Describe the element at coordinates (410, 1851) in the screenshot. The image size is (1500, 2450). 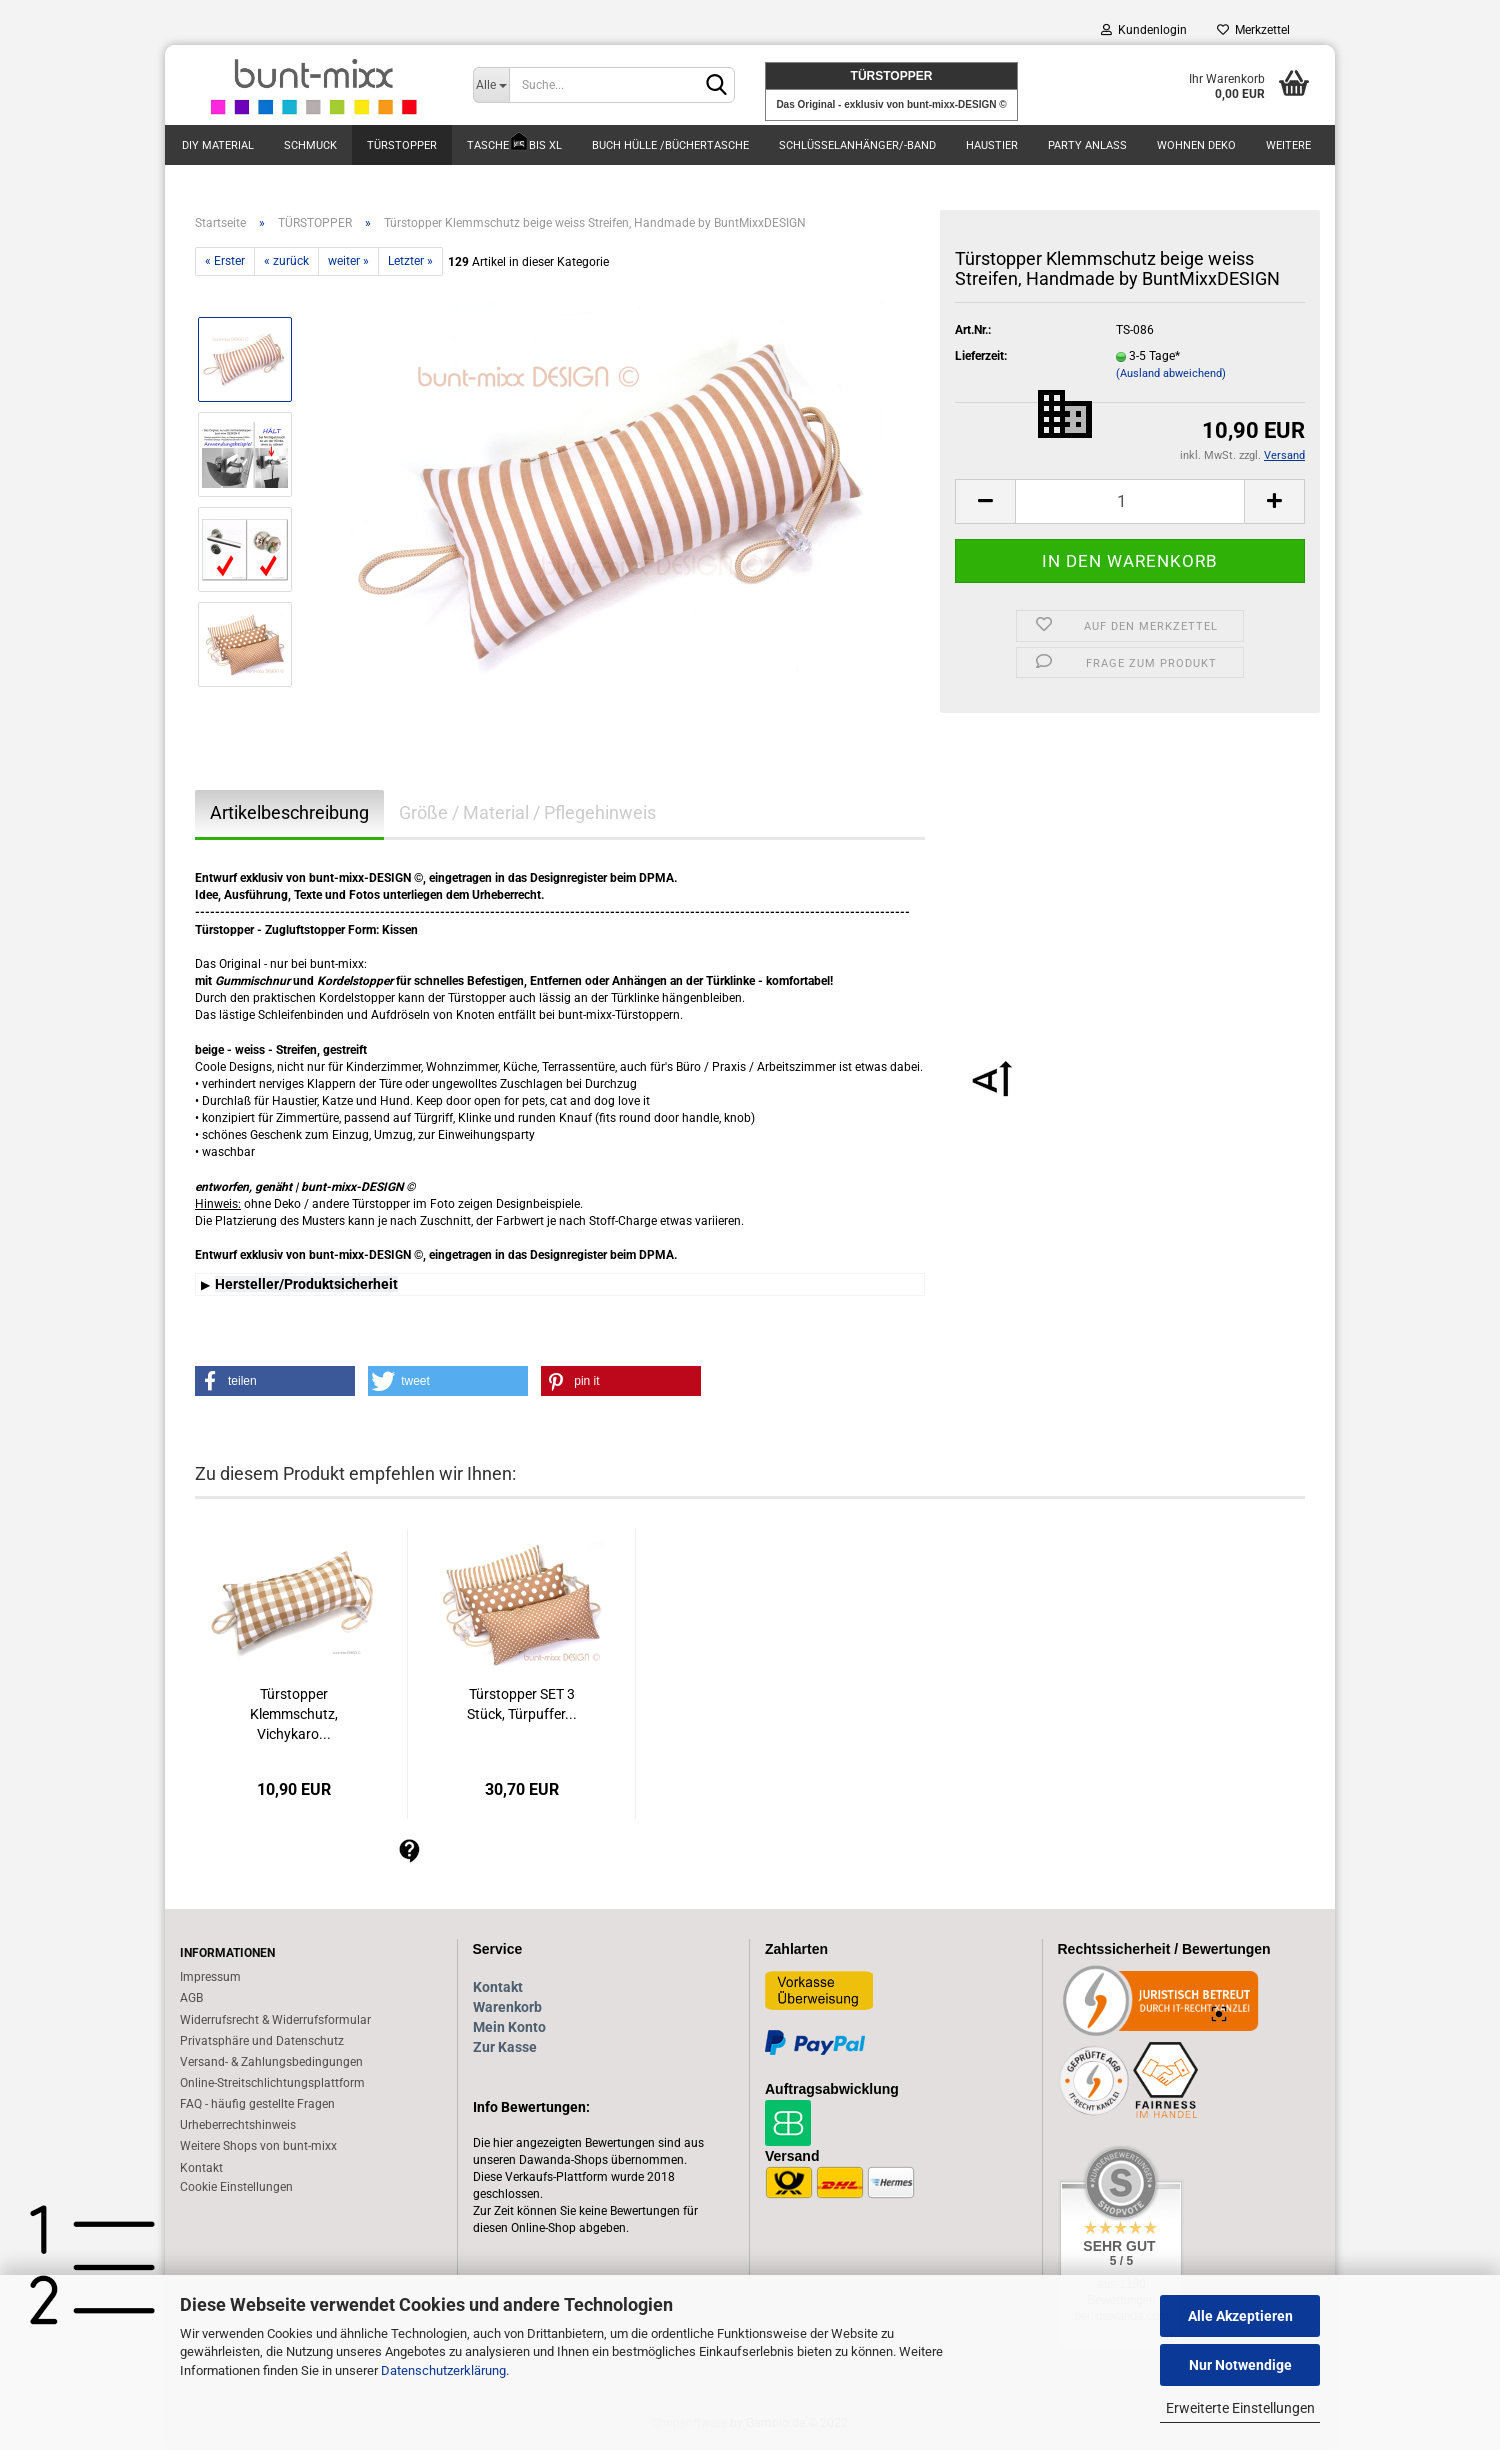
I see `contact customer support` at that location.